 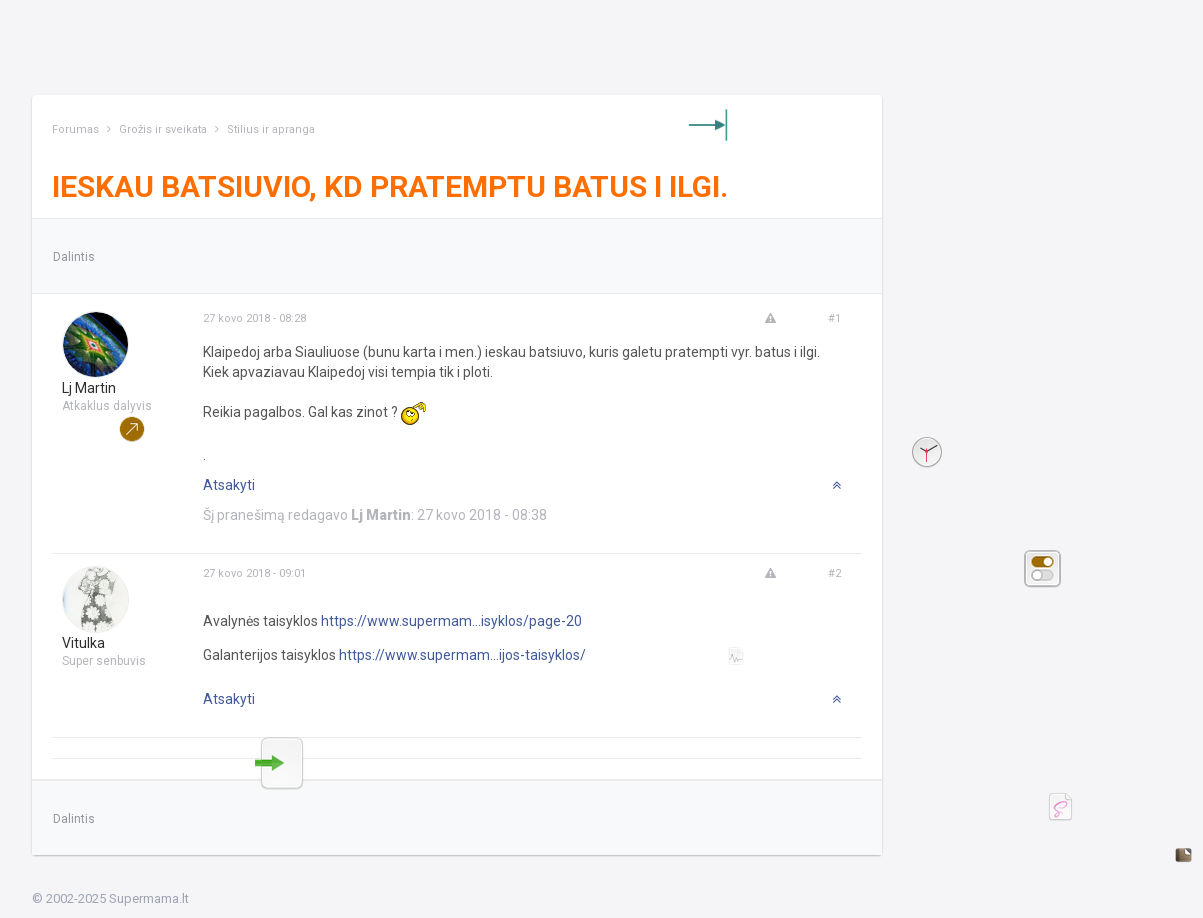 What do you see at coordinates (1183, 854) in the screenshot?
I see `change desktop wallpaper settings` at bounding box center [1183, 854].